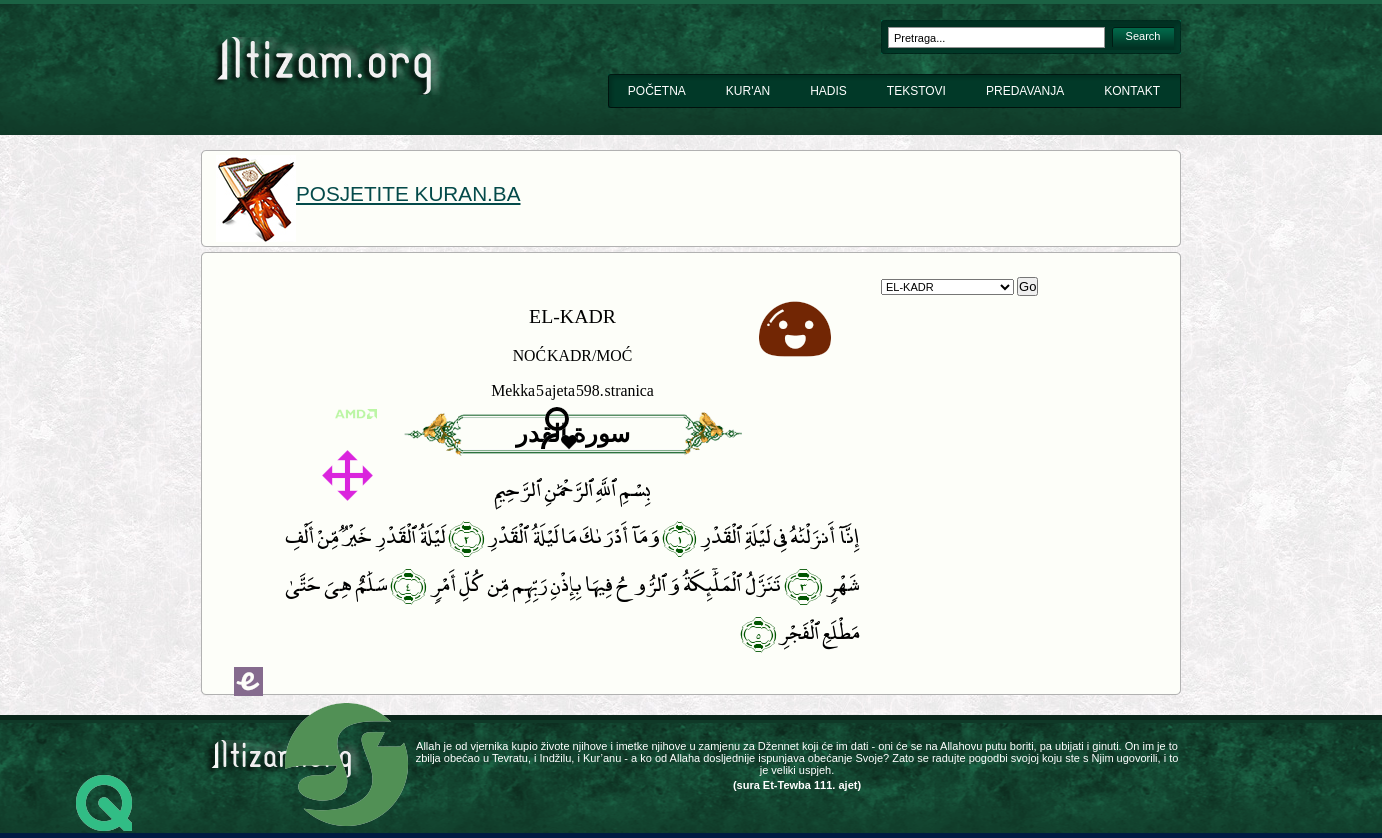  What do you see at coordinates (346, 764) in the screenshot?
I see `shelly smart home brand logo` at bounding box center [346, 764].